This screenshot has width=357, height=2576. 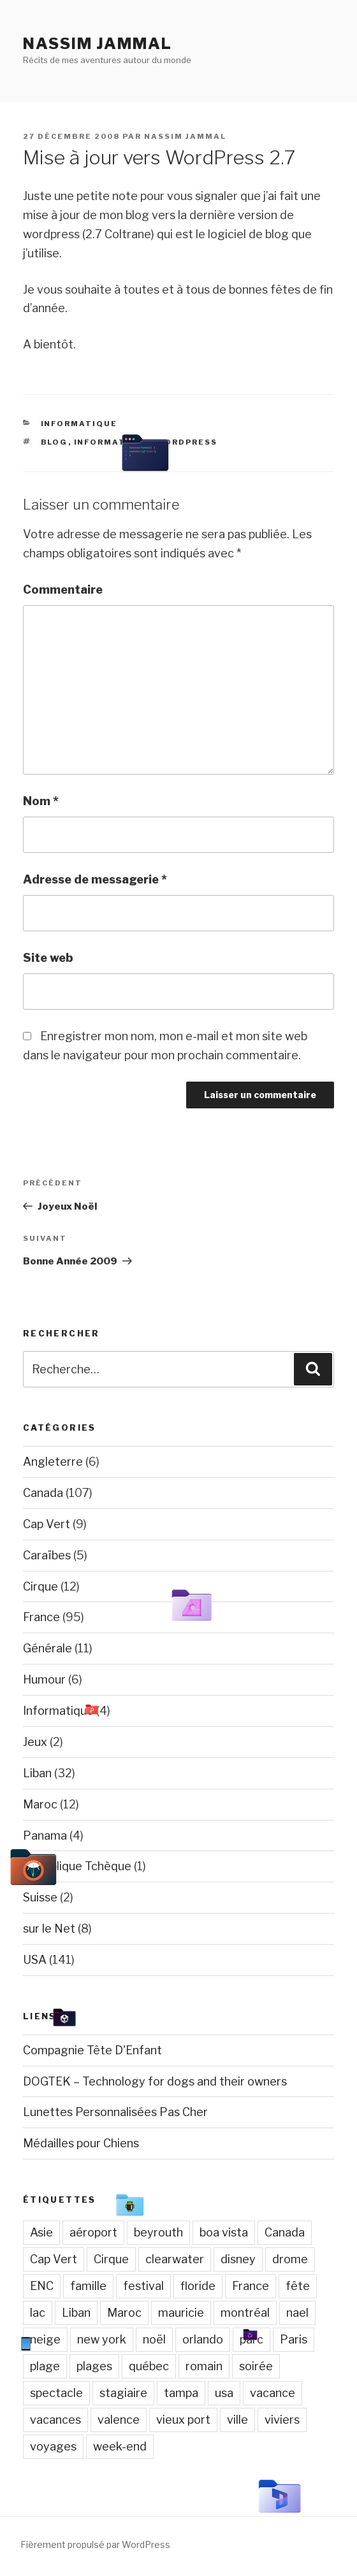 What do you see at coordinates (250, 2335) in the screenshot?
I see `open wondershare vidair video files folder` at bounding box center [250, 2335].